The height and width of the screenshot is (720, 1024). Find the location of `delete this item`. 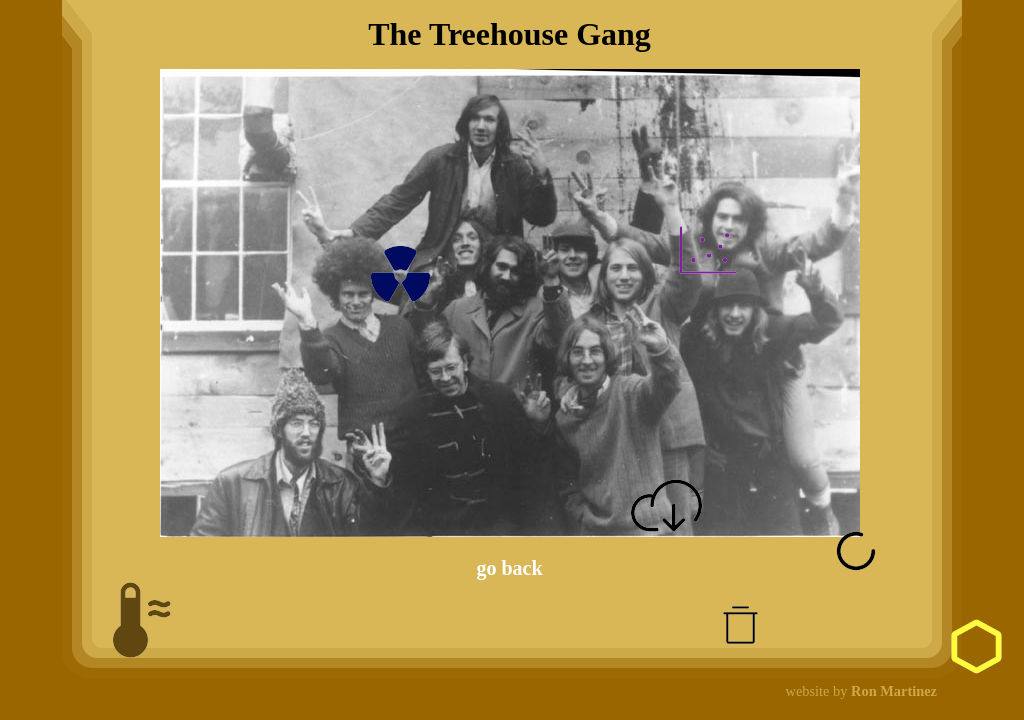

delete this item is located at coordinates (740, 626).